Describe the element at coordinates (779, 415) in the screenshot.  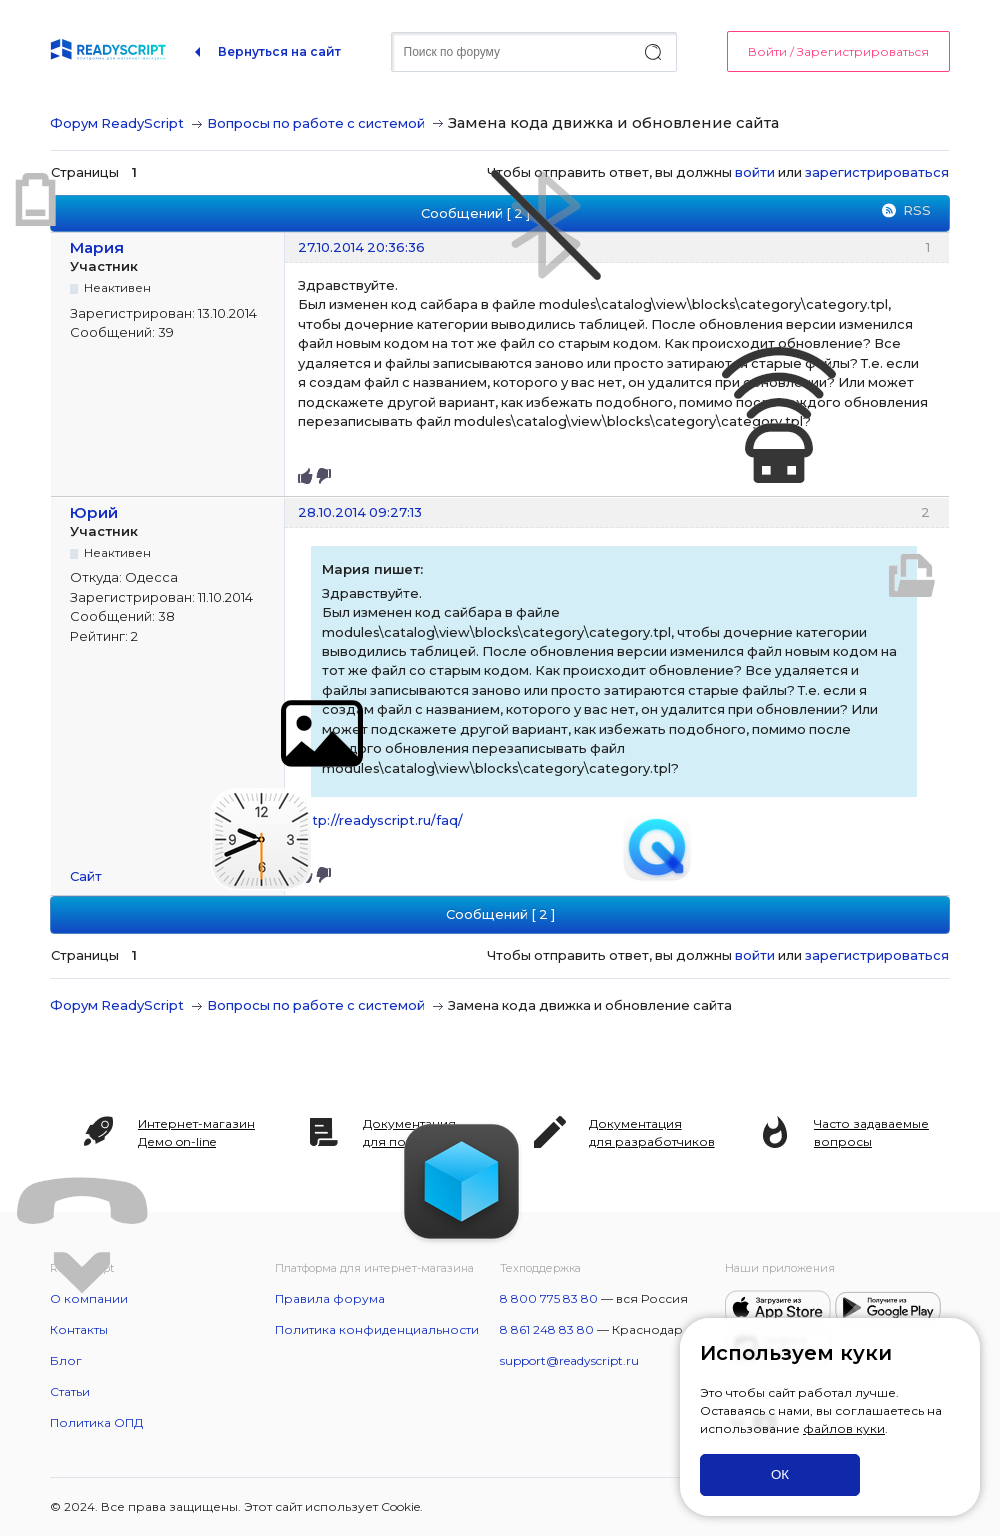
I see `indicates a wireless USB receiver is connected` at that location.